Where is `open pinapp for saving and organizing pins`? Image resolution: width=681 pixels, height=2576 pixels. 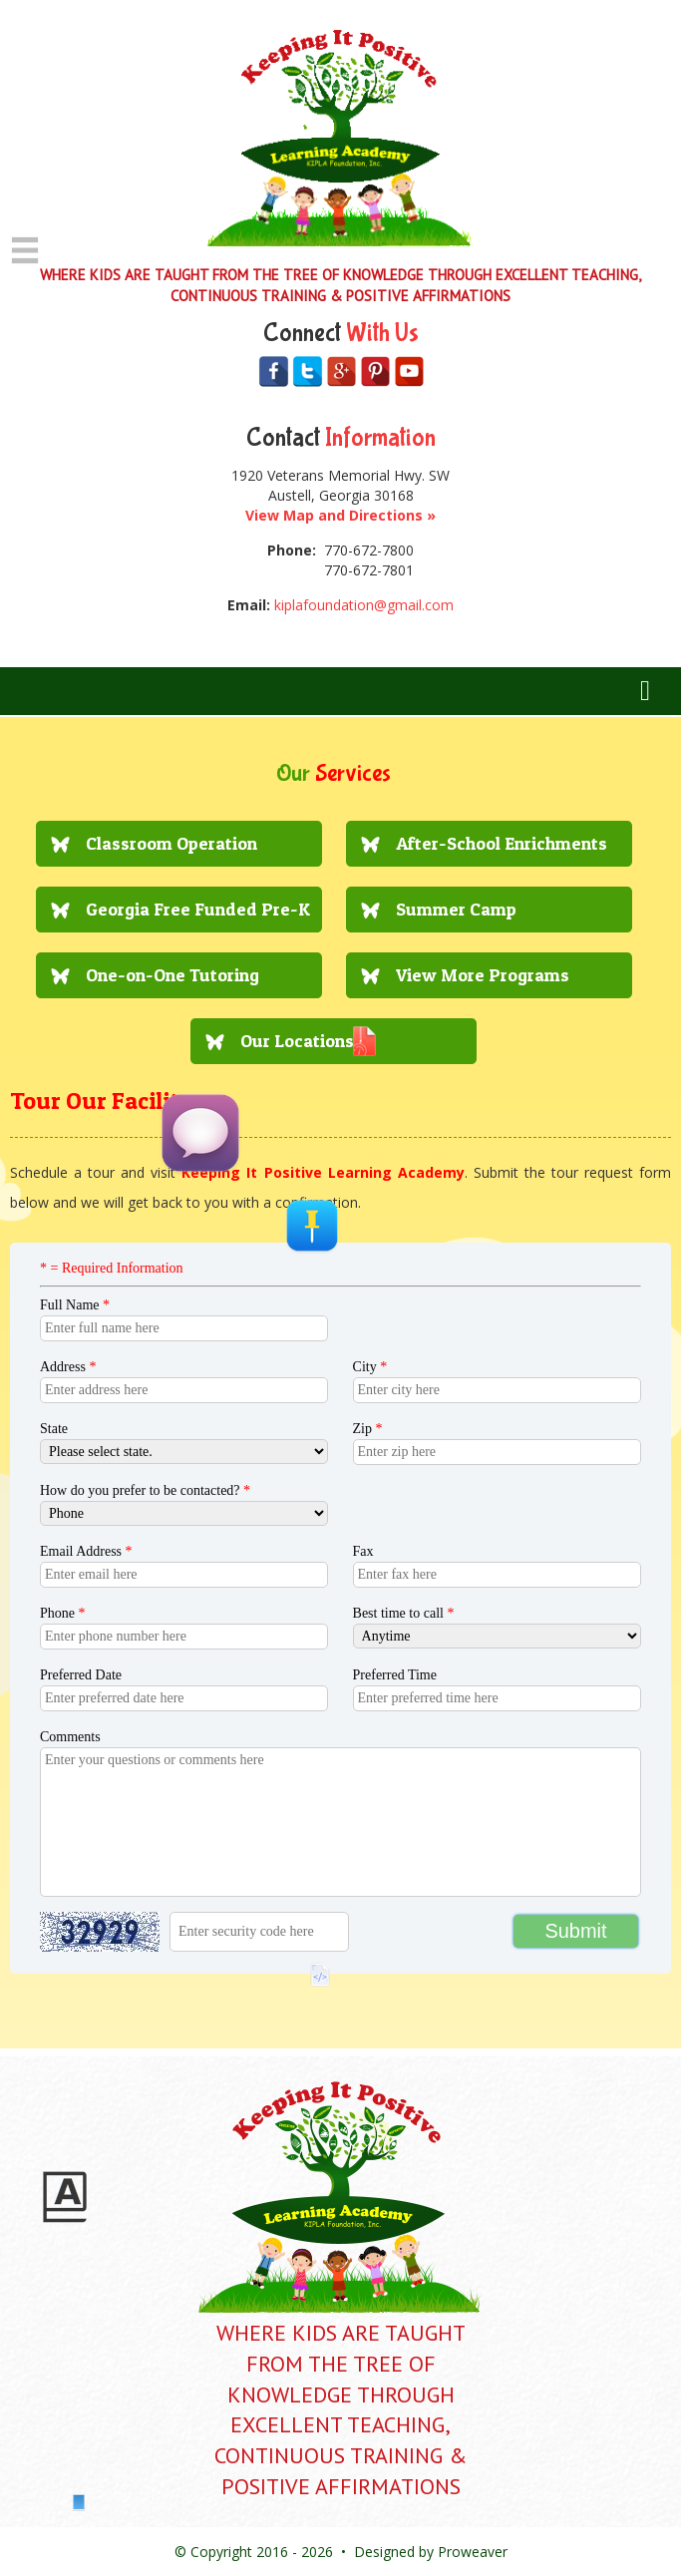 open pinapp for saving and organizing pins is located at coordinates (312, 1226).